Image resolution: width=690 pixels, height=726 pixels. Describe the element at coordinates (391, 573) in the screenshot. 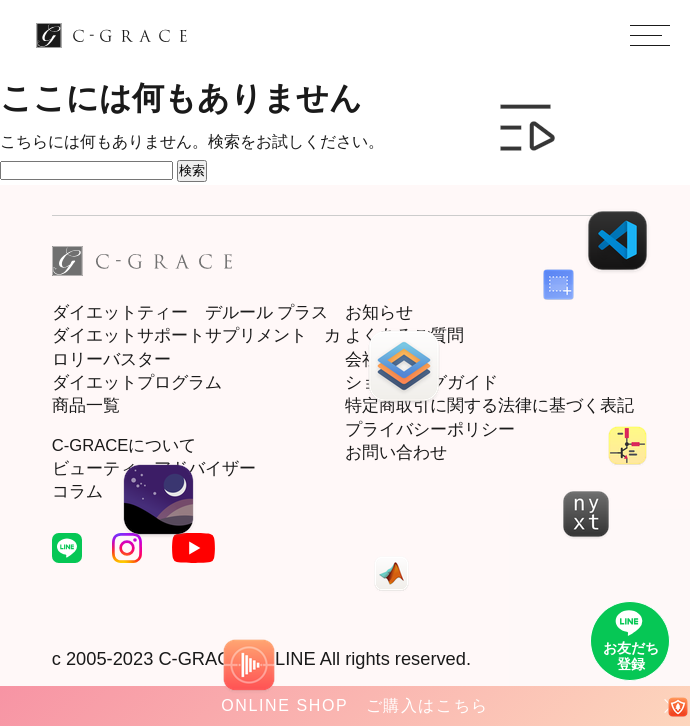

I see `open MATLAB application` at that location.